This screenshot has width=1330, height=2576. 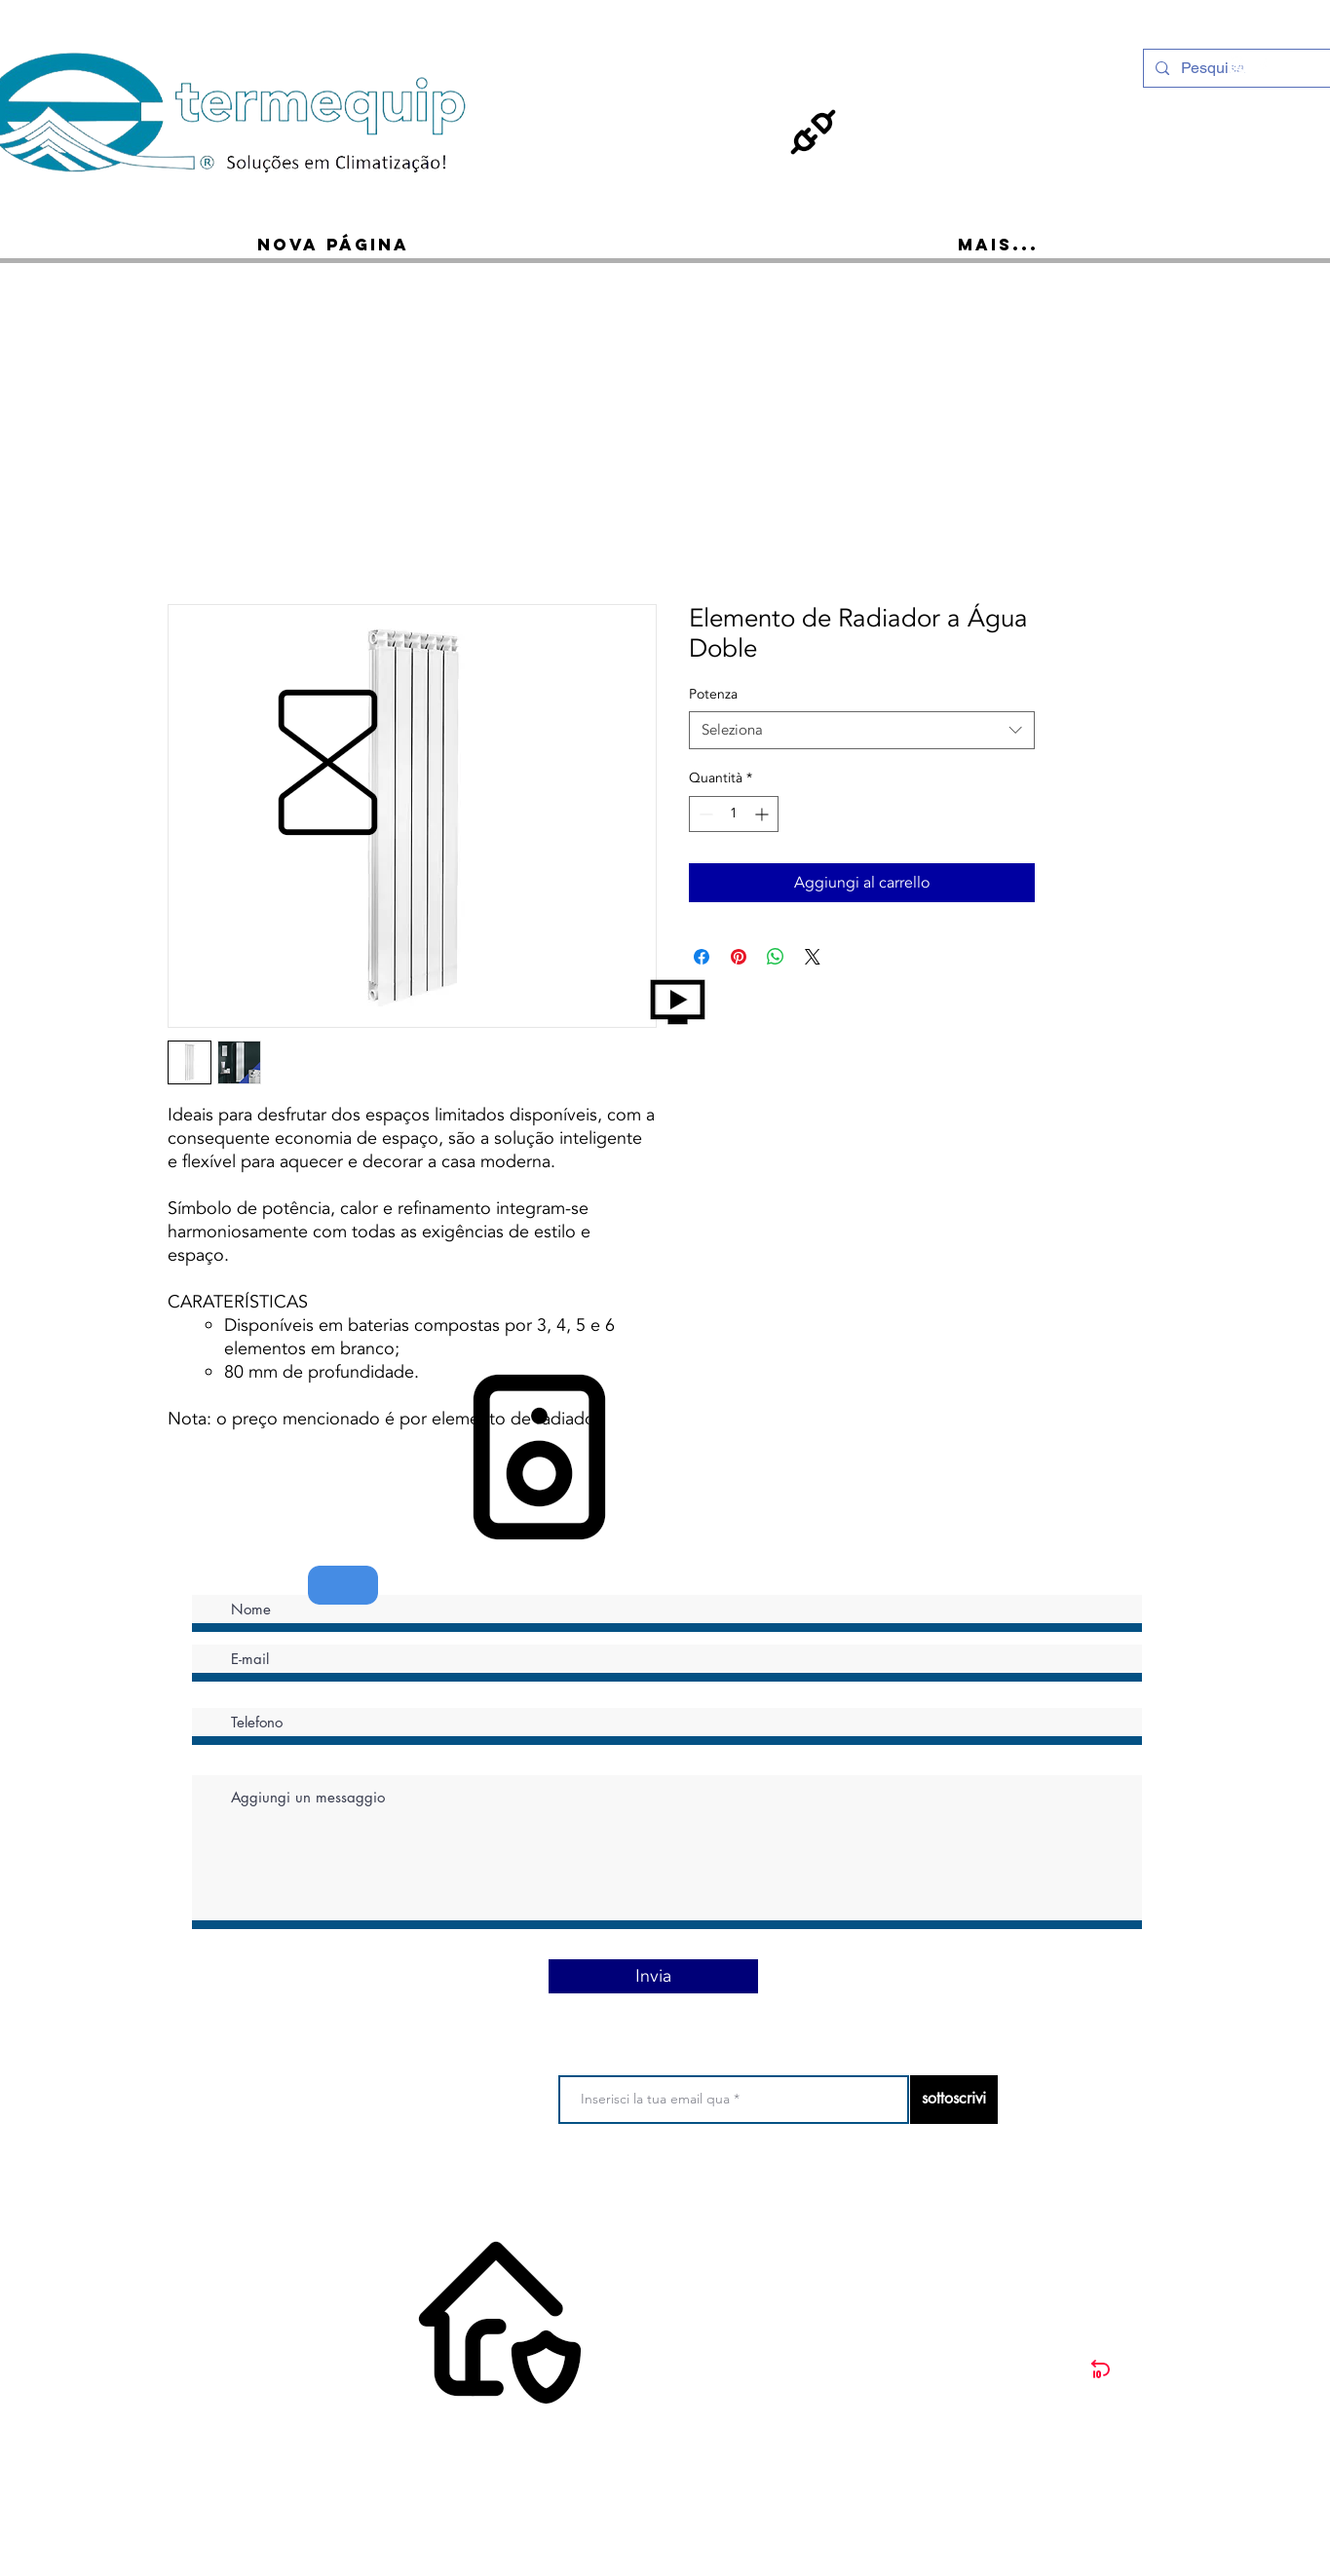 I want to click on crop image to 16:9 aspect ratio, so click(x=343, y=1585).